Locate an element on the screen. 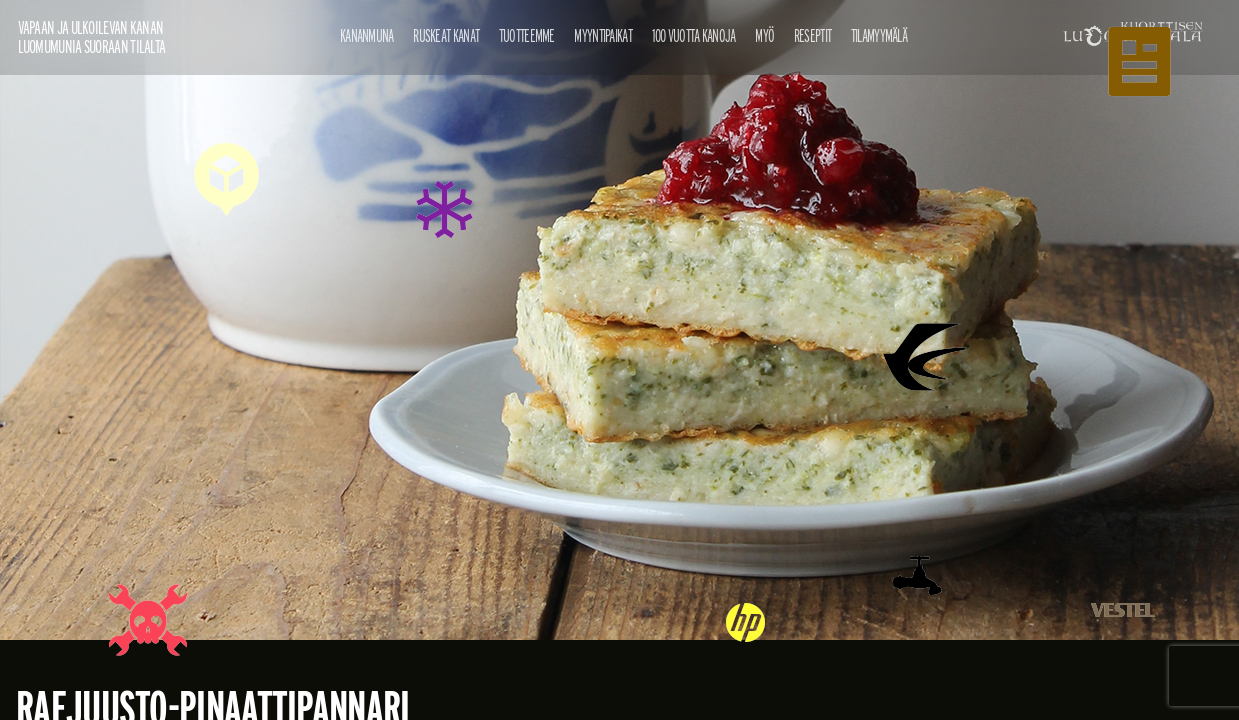 This screenshot has height=720, width=1239. visit hackaday website or community is located at coordinates (148, 620).